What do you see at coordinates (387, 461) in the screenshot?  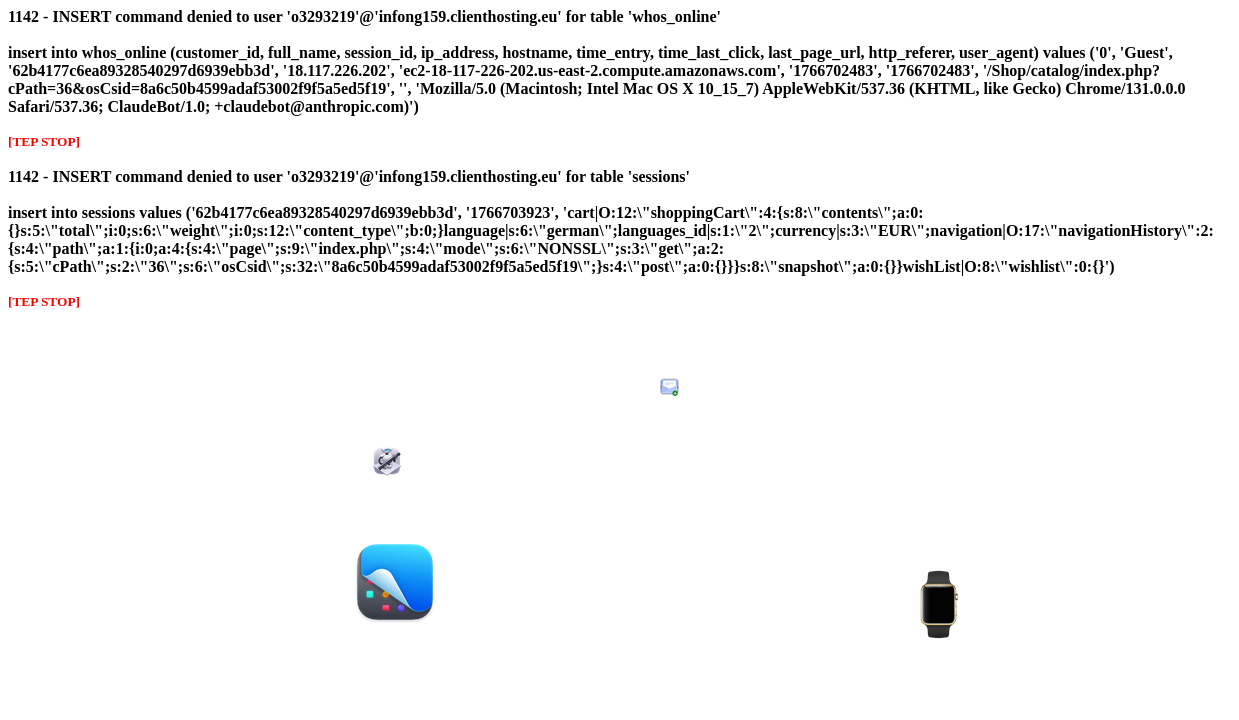 I see `launch automator to create automated workflows` at bounding box center [387, 461].